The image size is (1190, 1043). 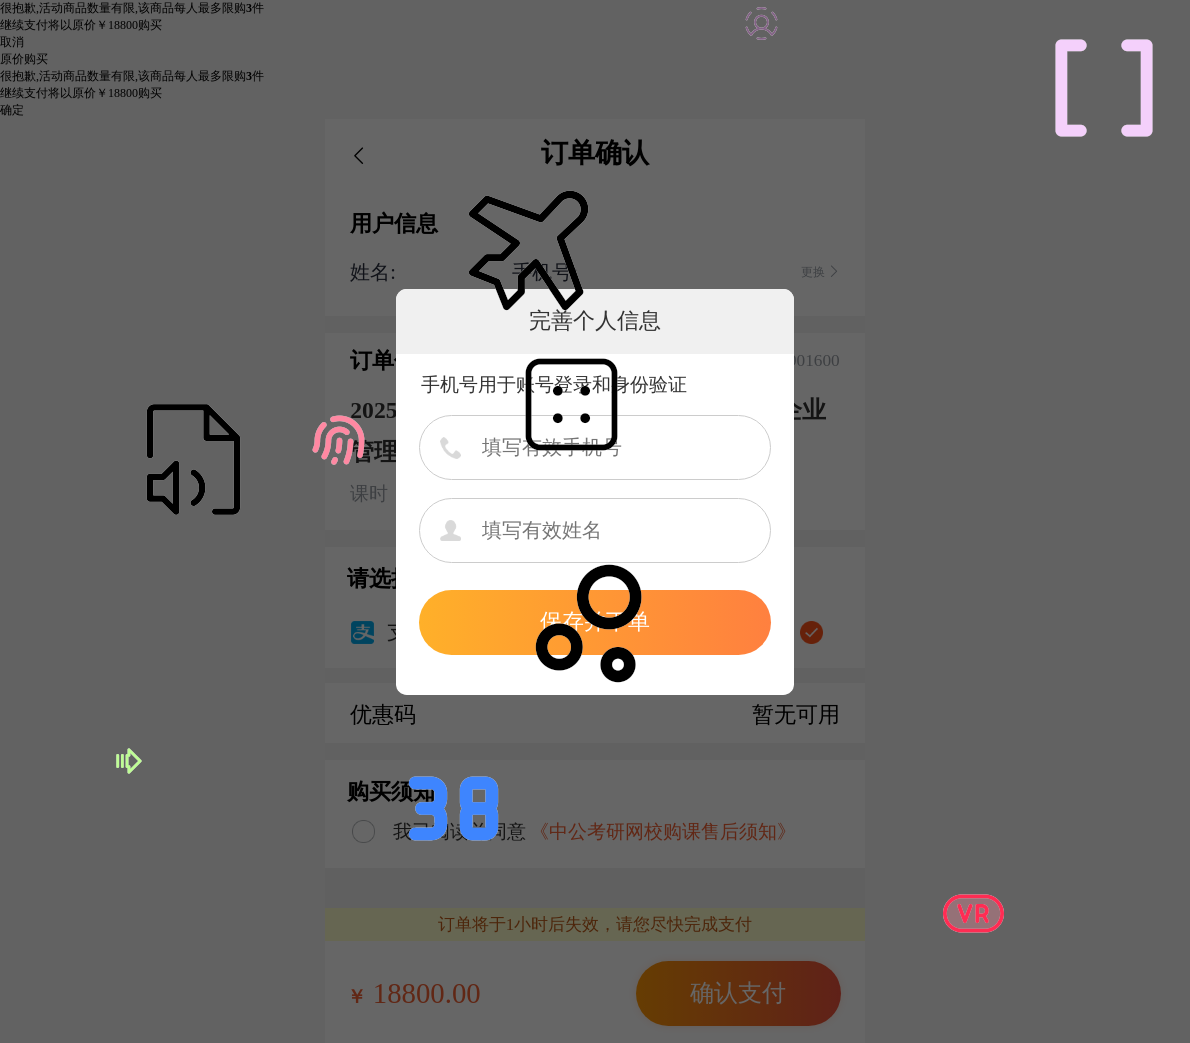 I want to click on incomplete or pending user profile, so click(x=761, y=23).